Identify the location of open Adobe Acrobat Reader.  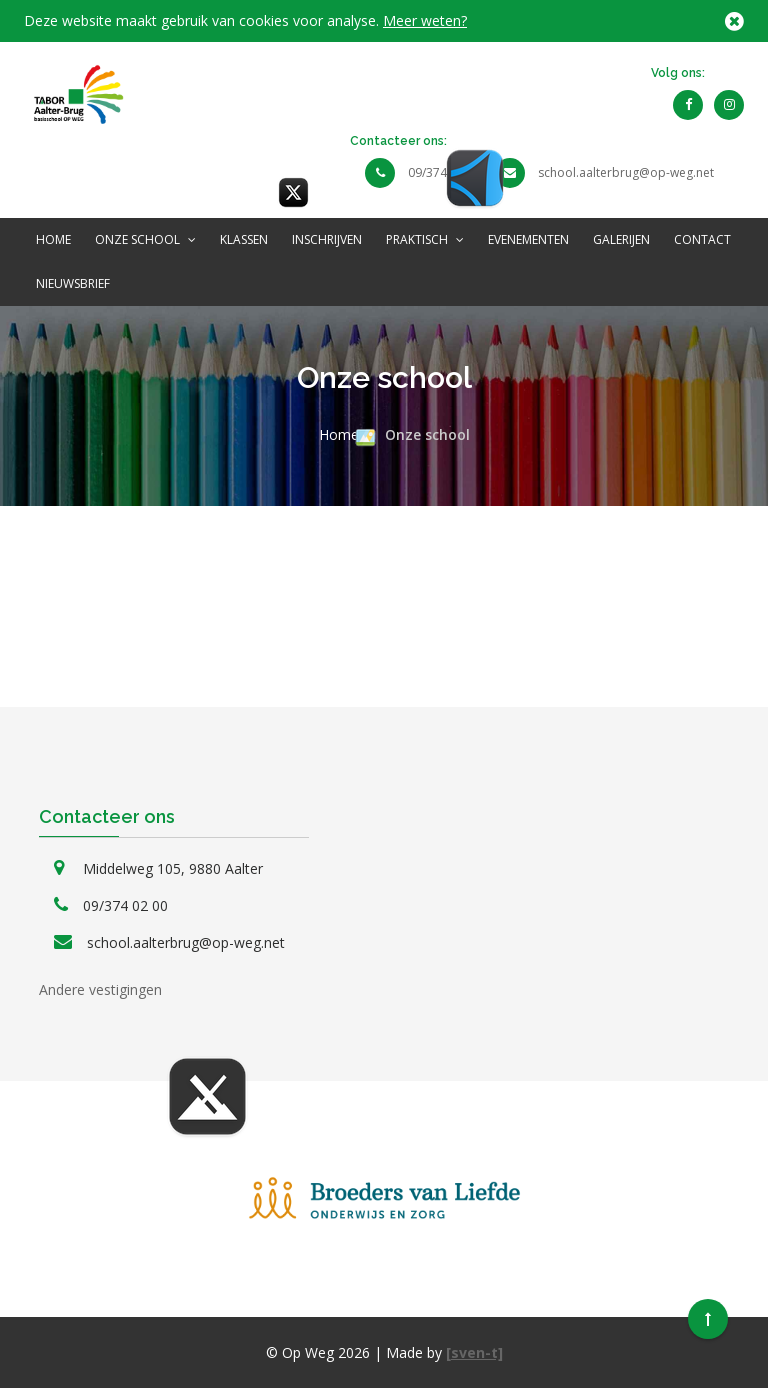
(475, 178).